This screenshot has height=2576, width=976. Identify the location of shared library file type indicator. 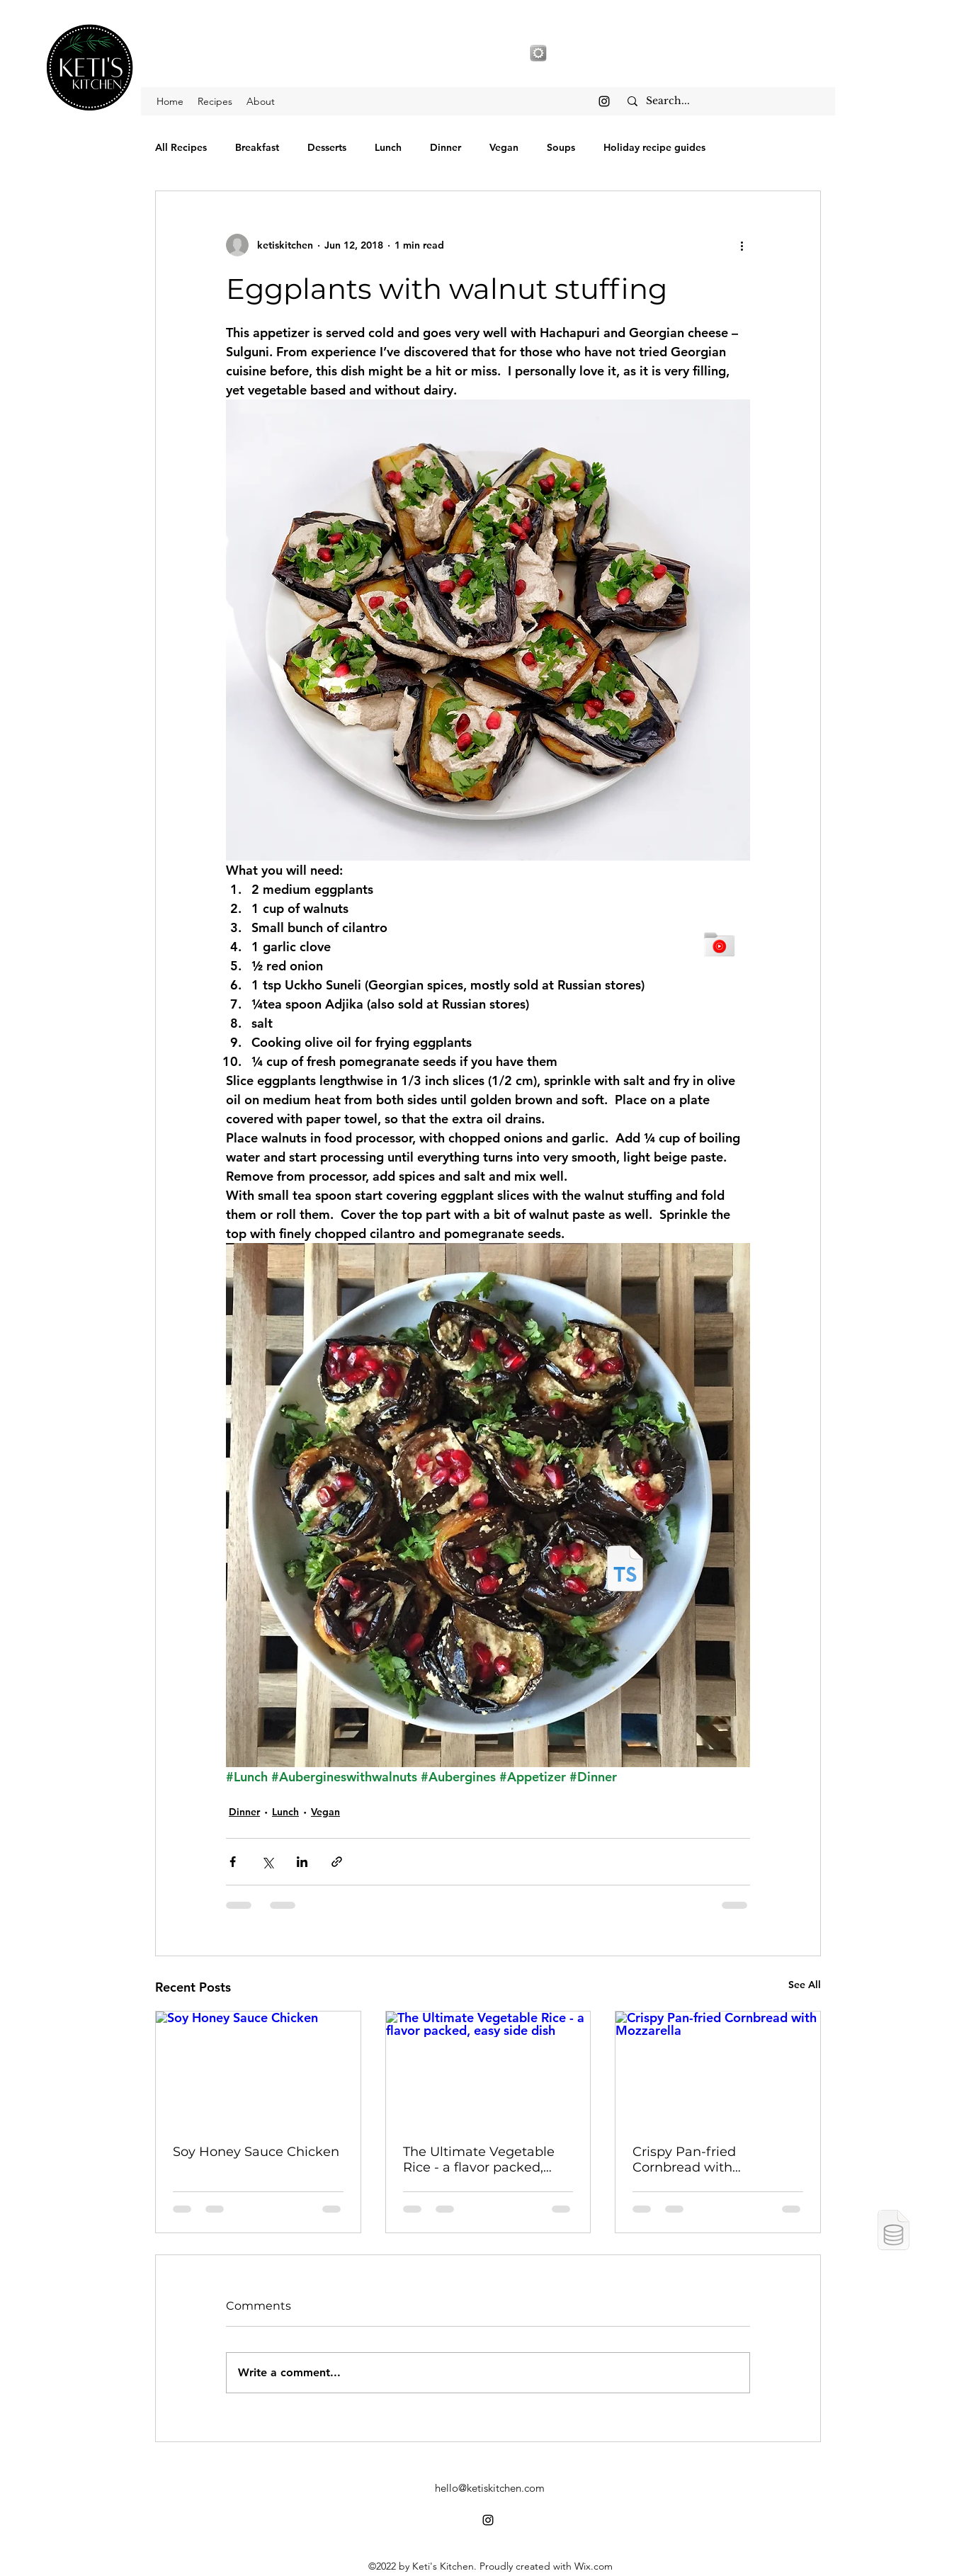
(538, 53).